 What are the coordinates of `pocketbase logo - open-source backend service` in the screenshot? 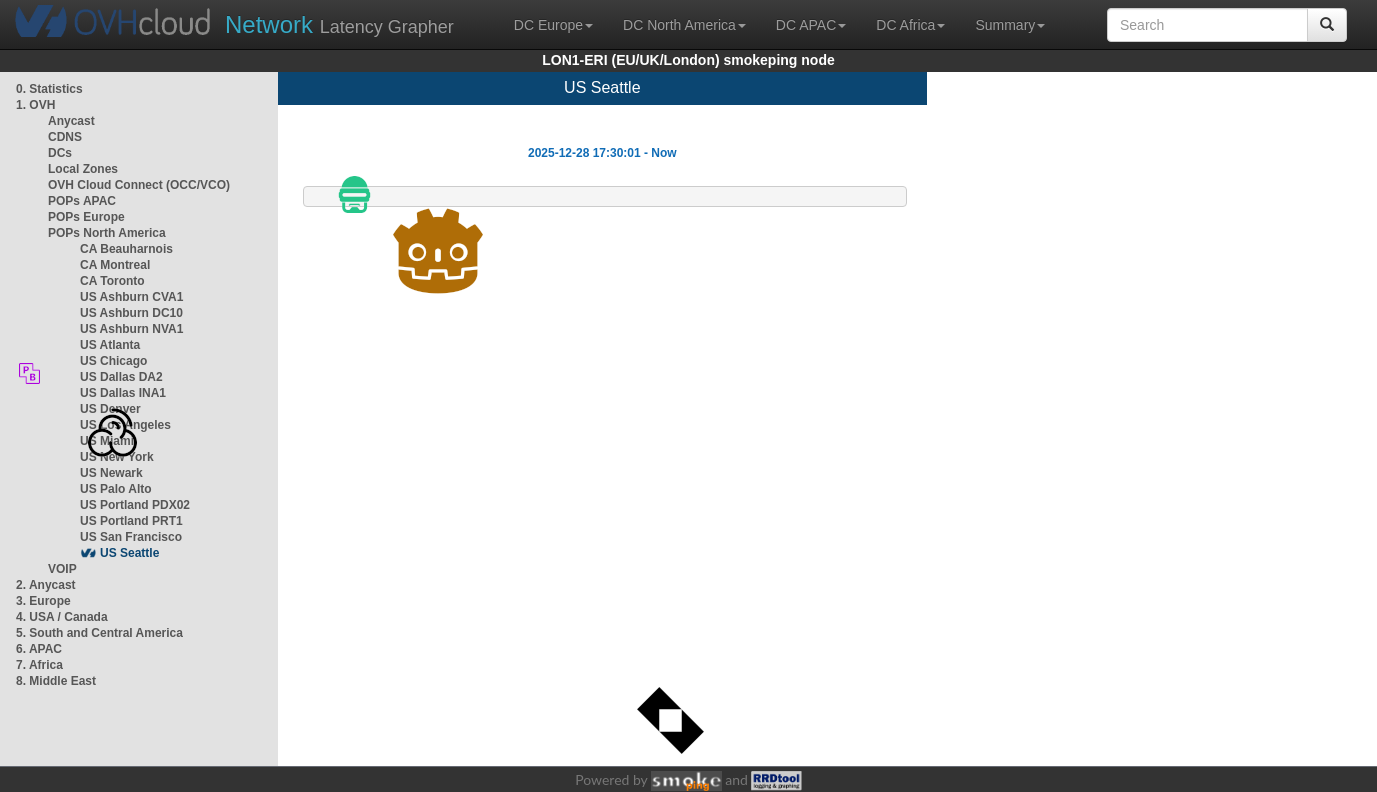 It's located at (29, 373).